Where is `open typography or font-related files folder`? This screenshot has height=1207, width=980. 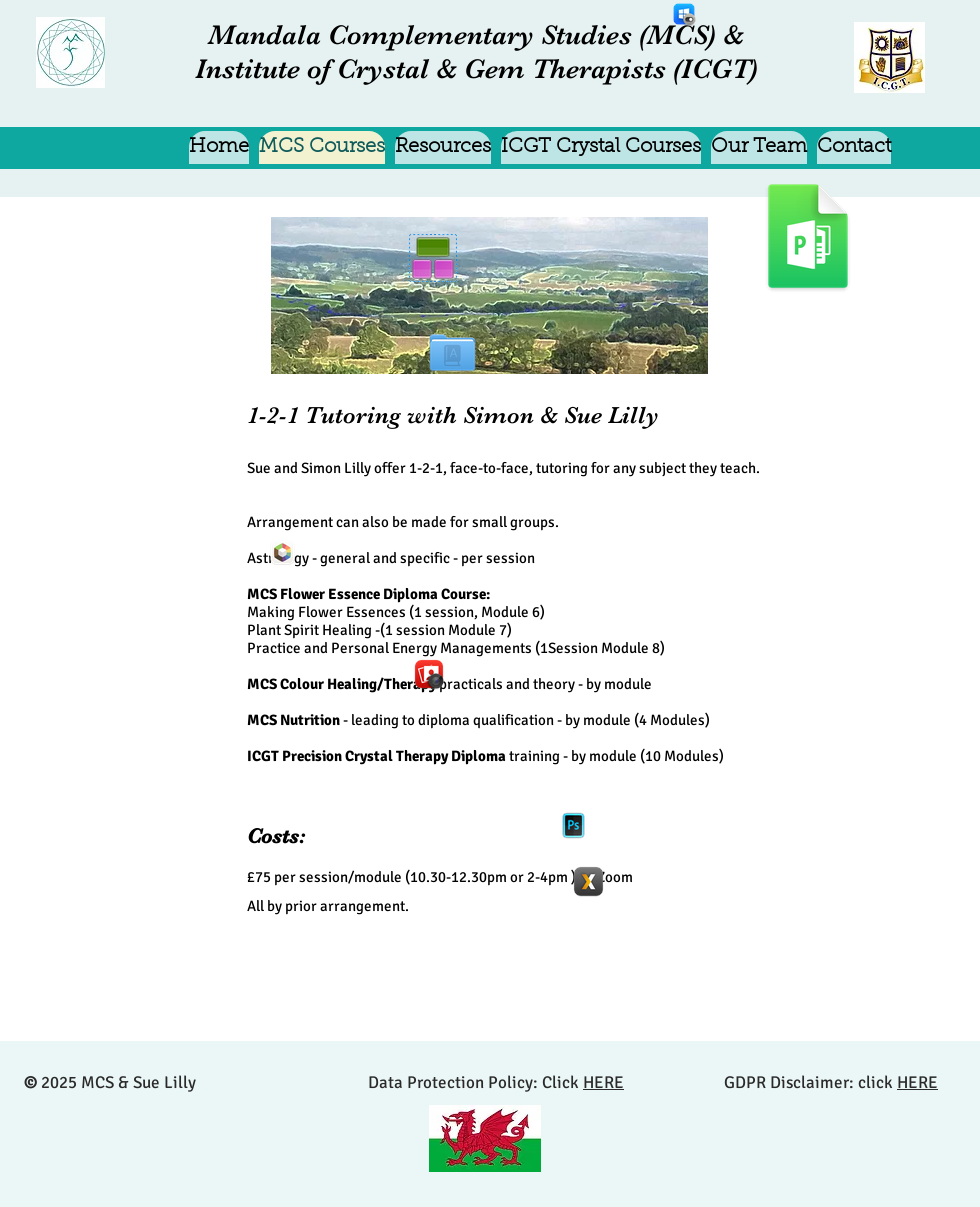 open typography or font-related files folder is located at coordinates (452, 352).